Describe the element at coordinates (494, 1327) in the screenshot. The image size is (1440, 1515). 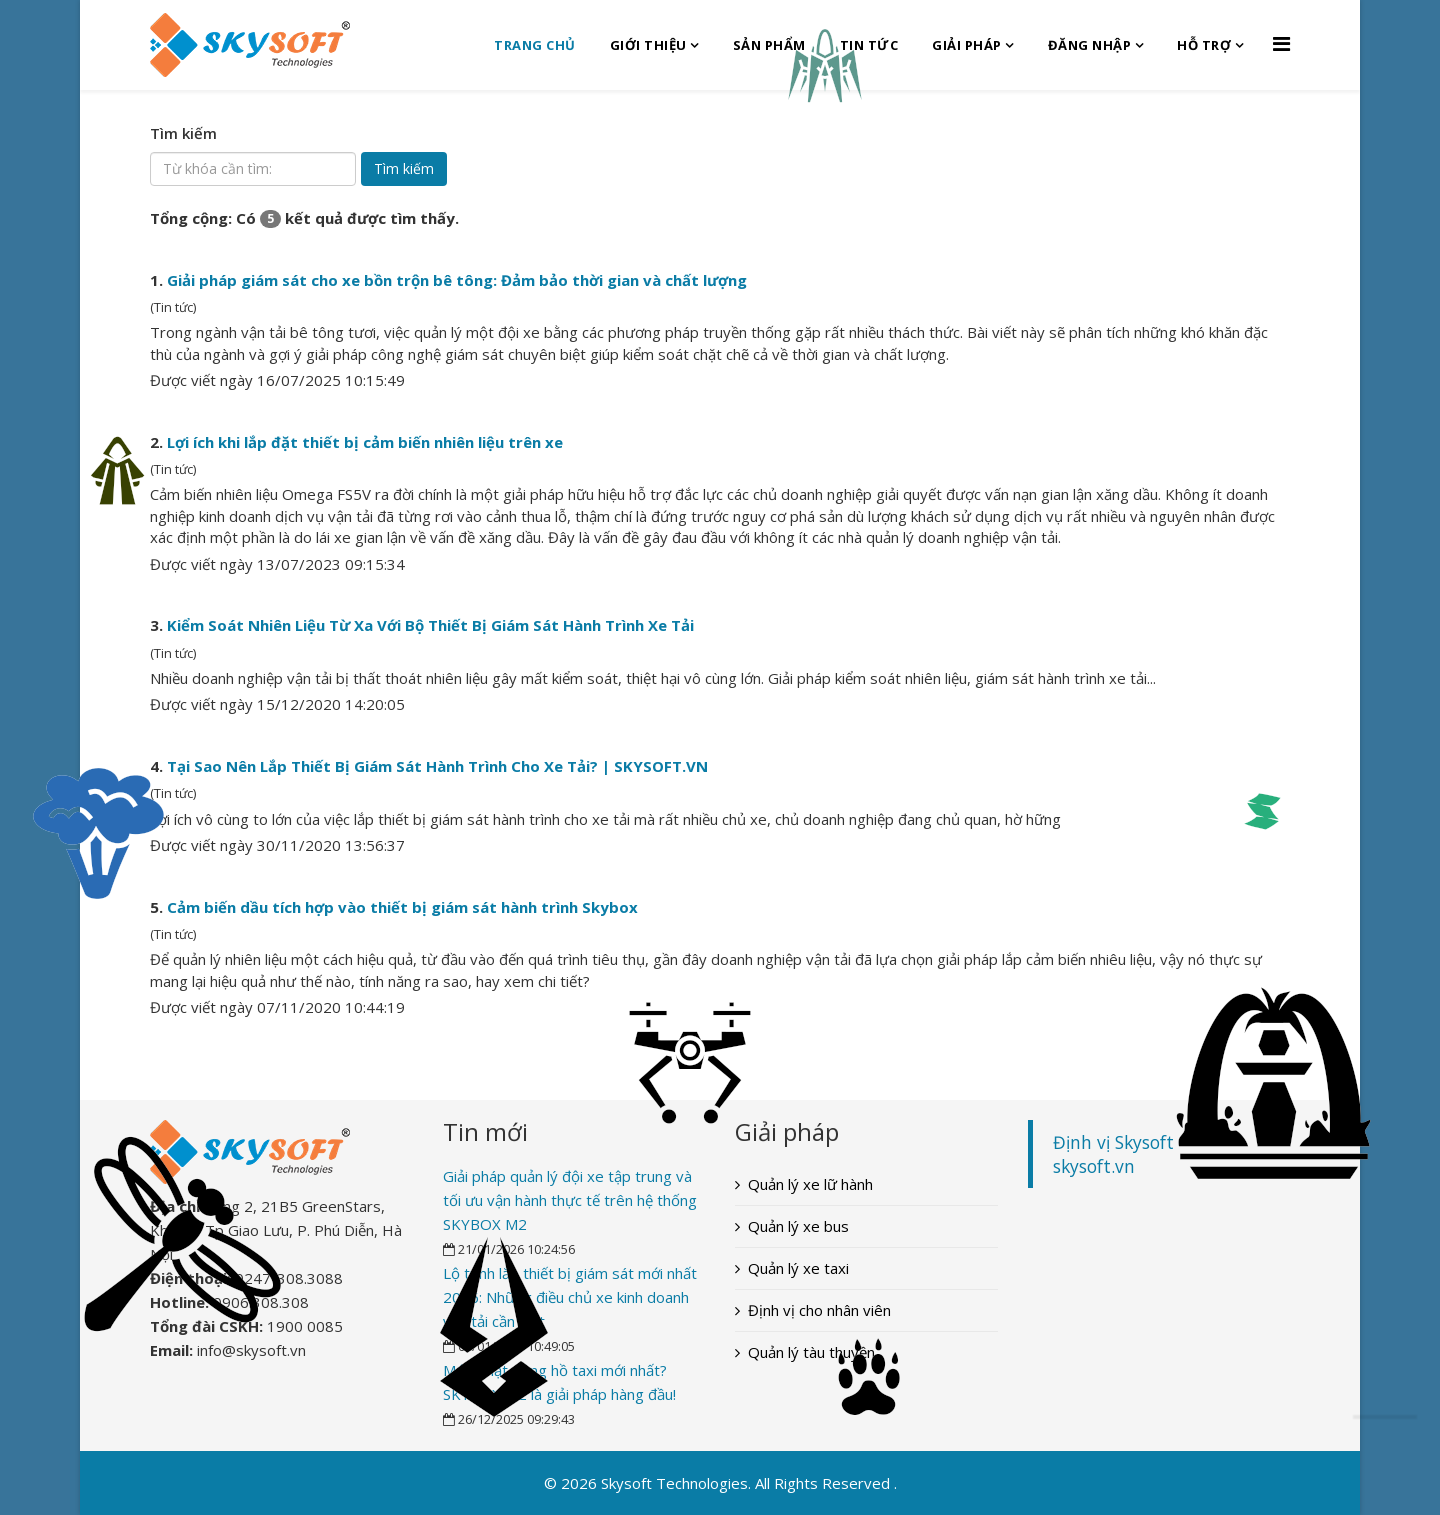
I see `hades or underworld themed game element` at that location.